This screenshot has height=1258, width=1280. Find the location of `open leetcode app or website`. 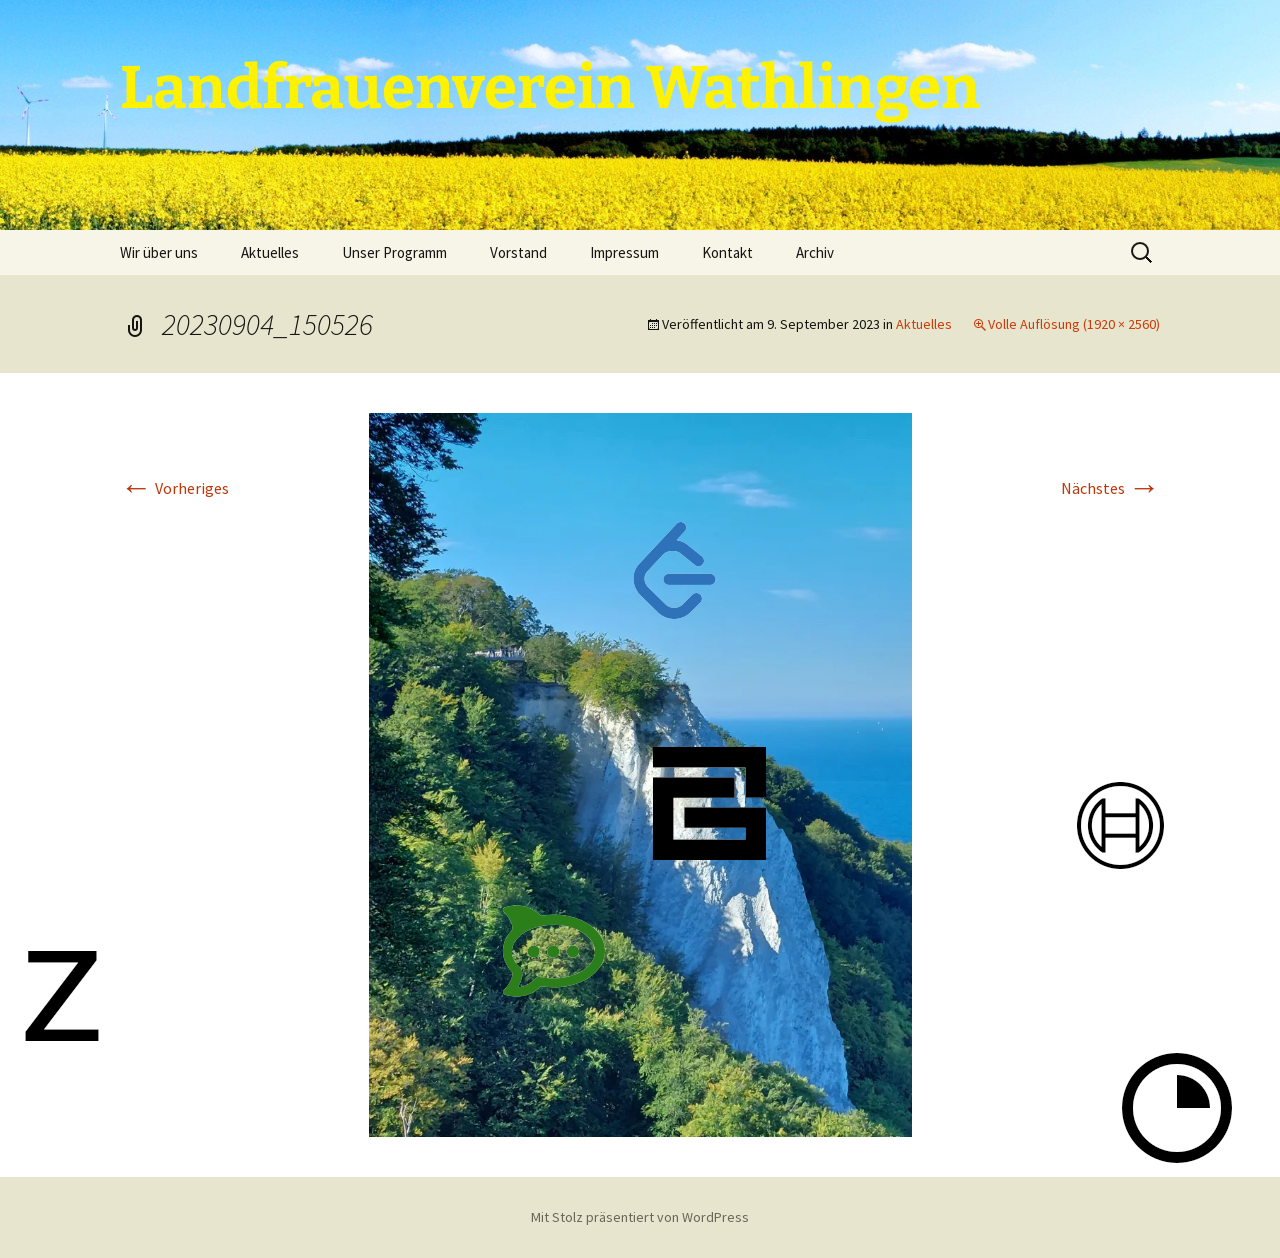

open leetcode app or website is located at coordinates (674, 570).